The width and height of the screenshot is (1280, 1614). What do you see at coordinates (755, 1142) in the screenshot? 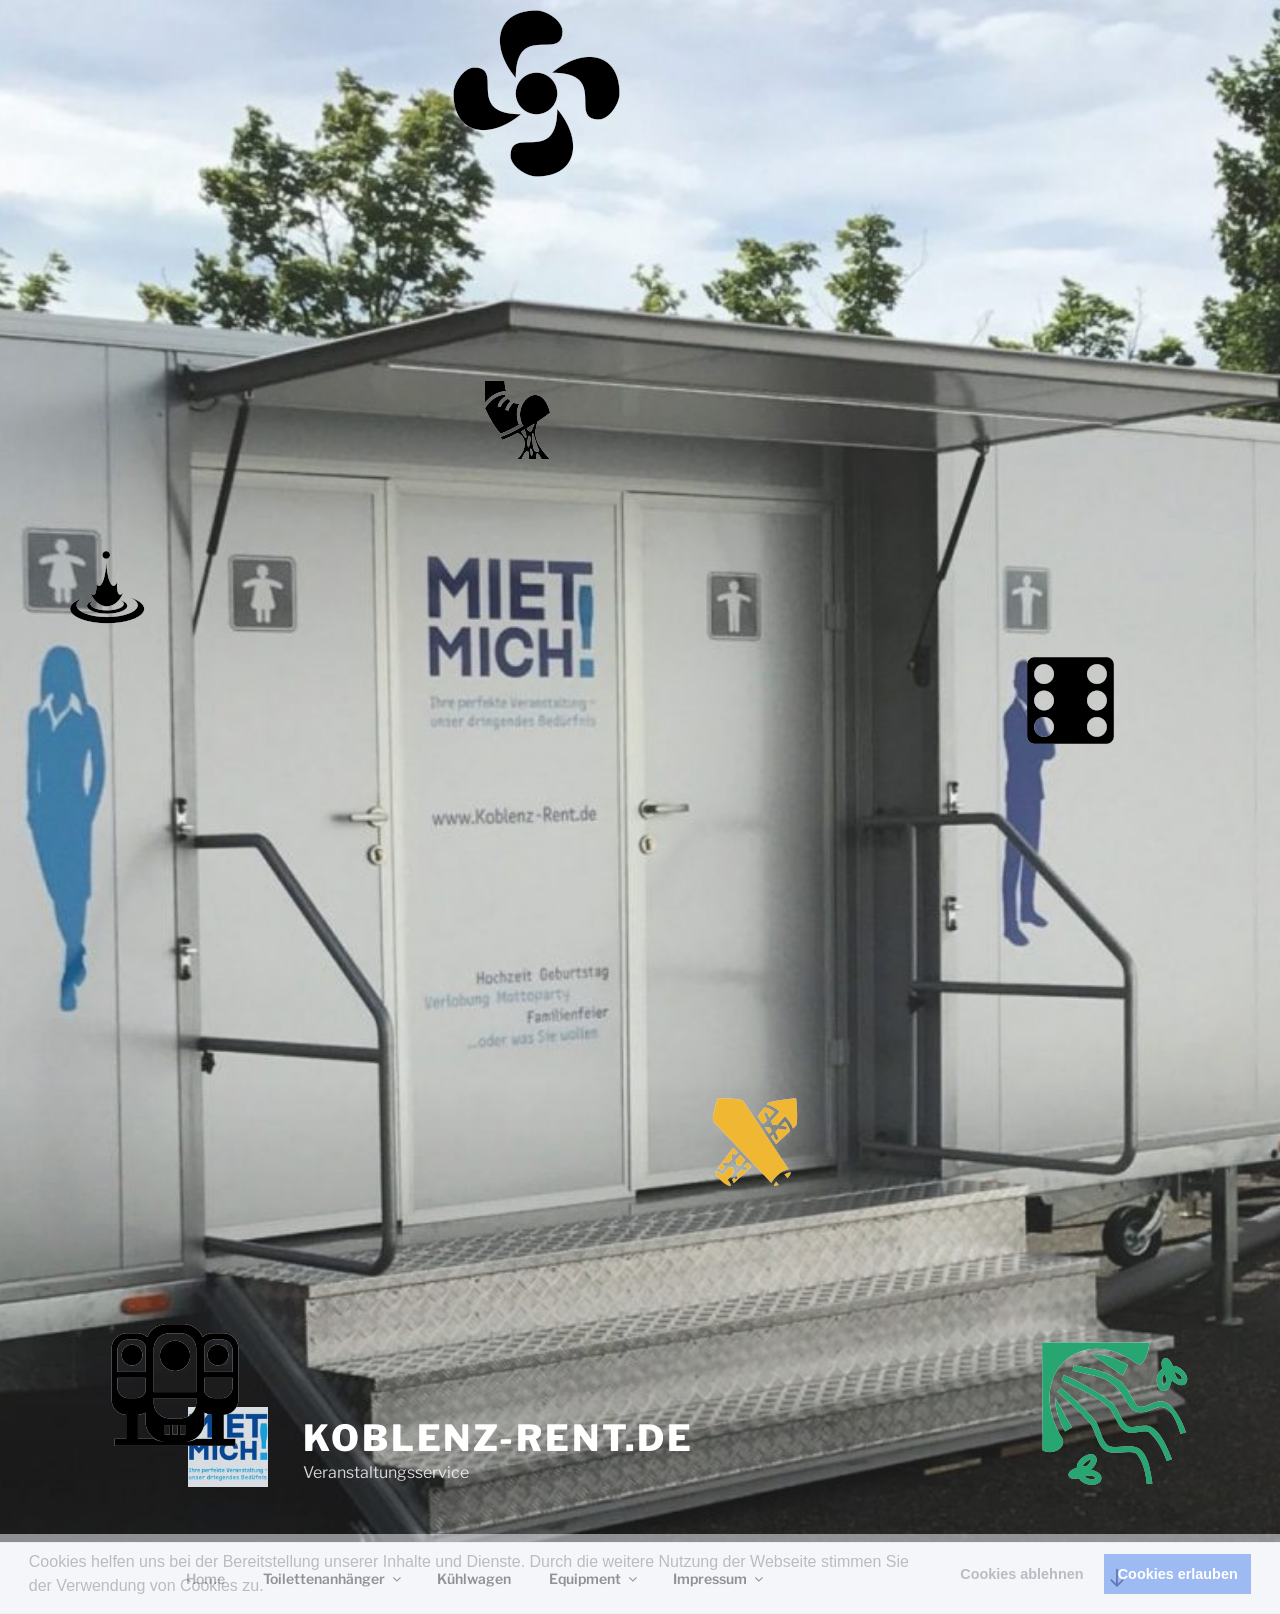
I see `equip arm armor or bracers` at bounding box center [755, 1142].